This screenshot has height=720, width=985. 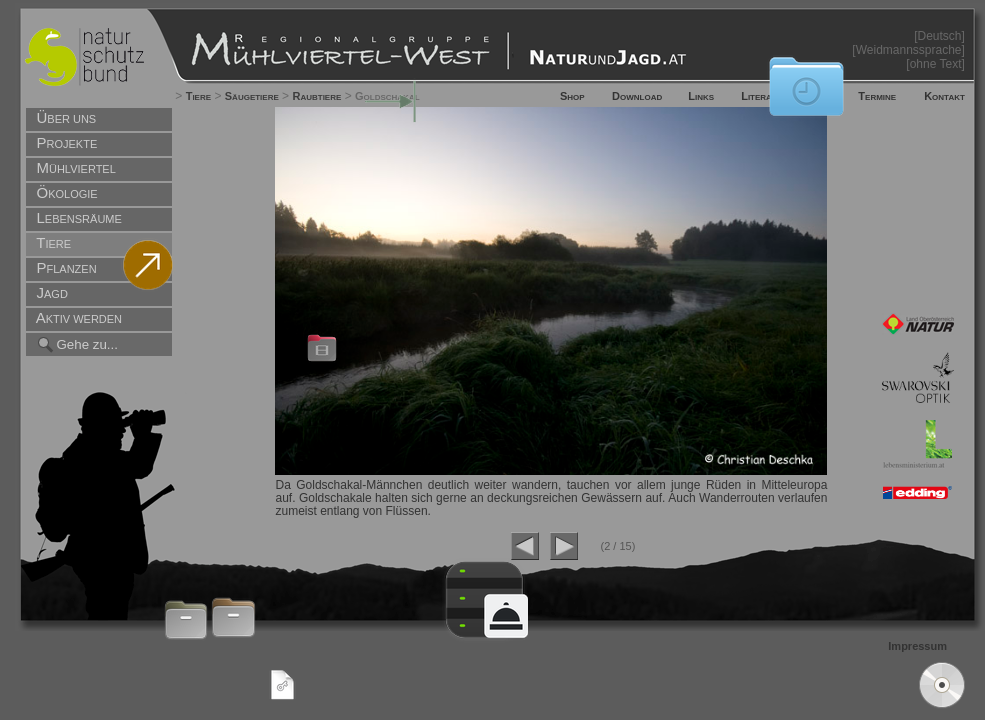 What do you see at coordinates (148, 265) in the screenshot?
I see `indicates a symbolic link or shortcut to another file` at bounding box center [148, 265].